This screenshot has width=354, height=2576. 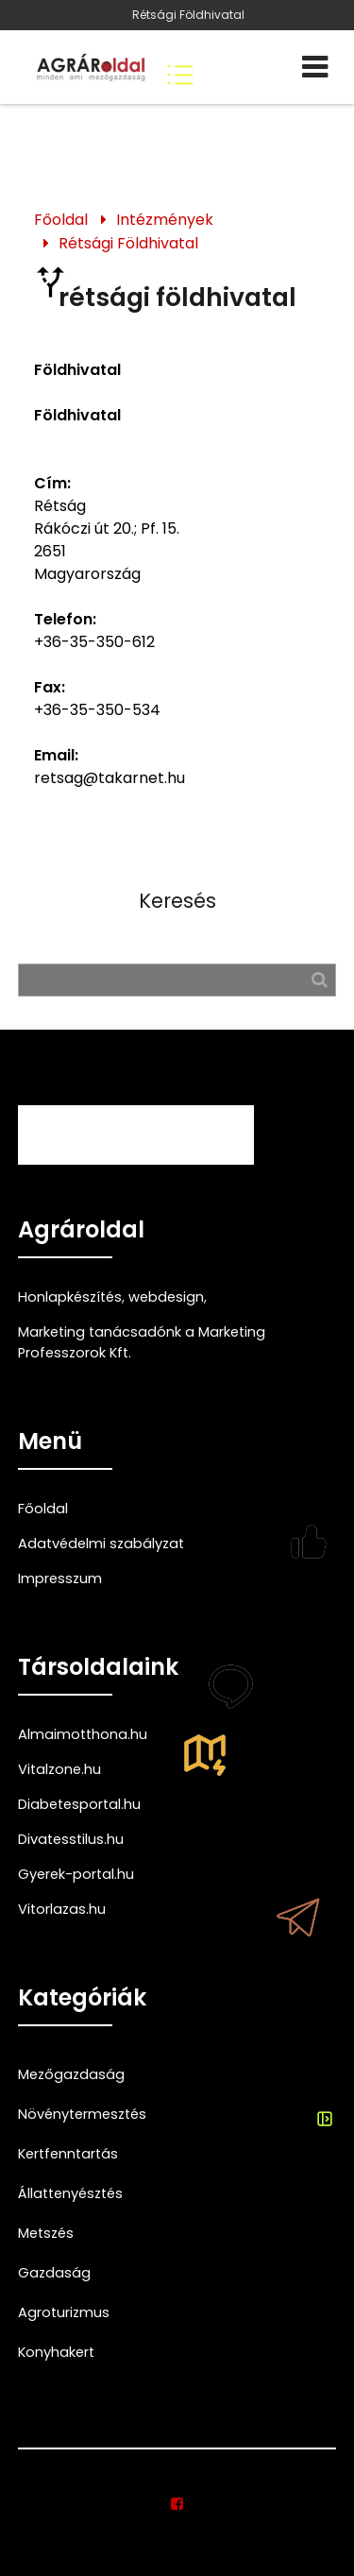 What do you see at coordinates (180, 75) in the screenshot?
I see `view items as a bulleted list` at bounding box center [180, 75].